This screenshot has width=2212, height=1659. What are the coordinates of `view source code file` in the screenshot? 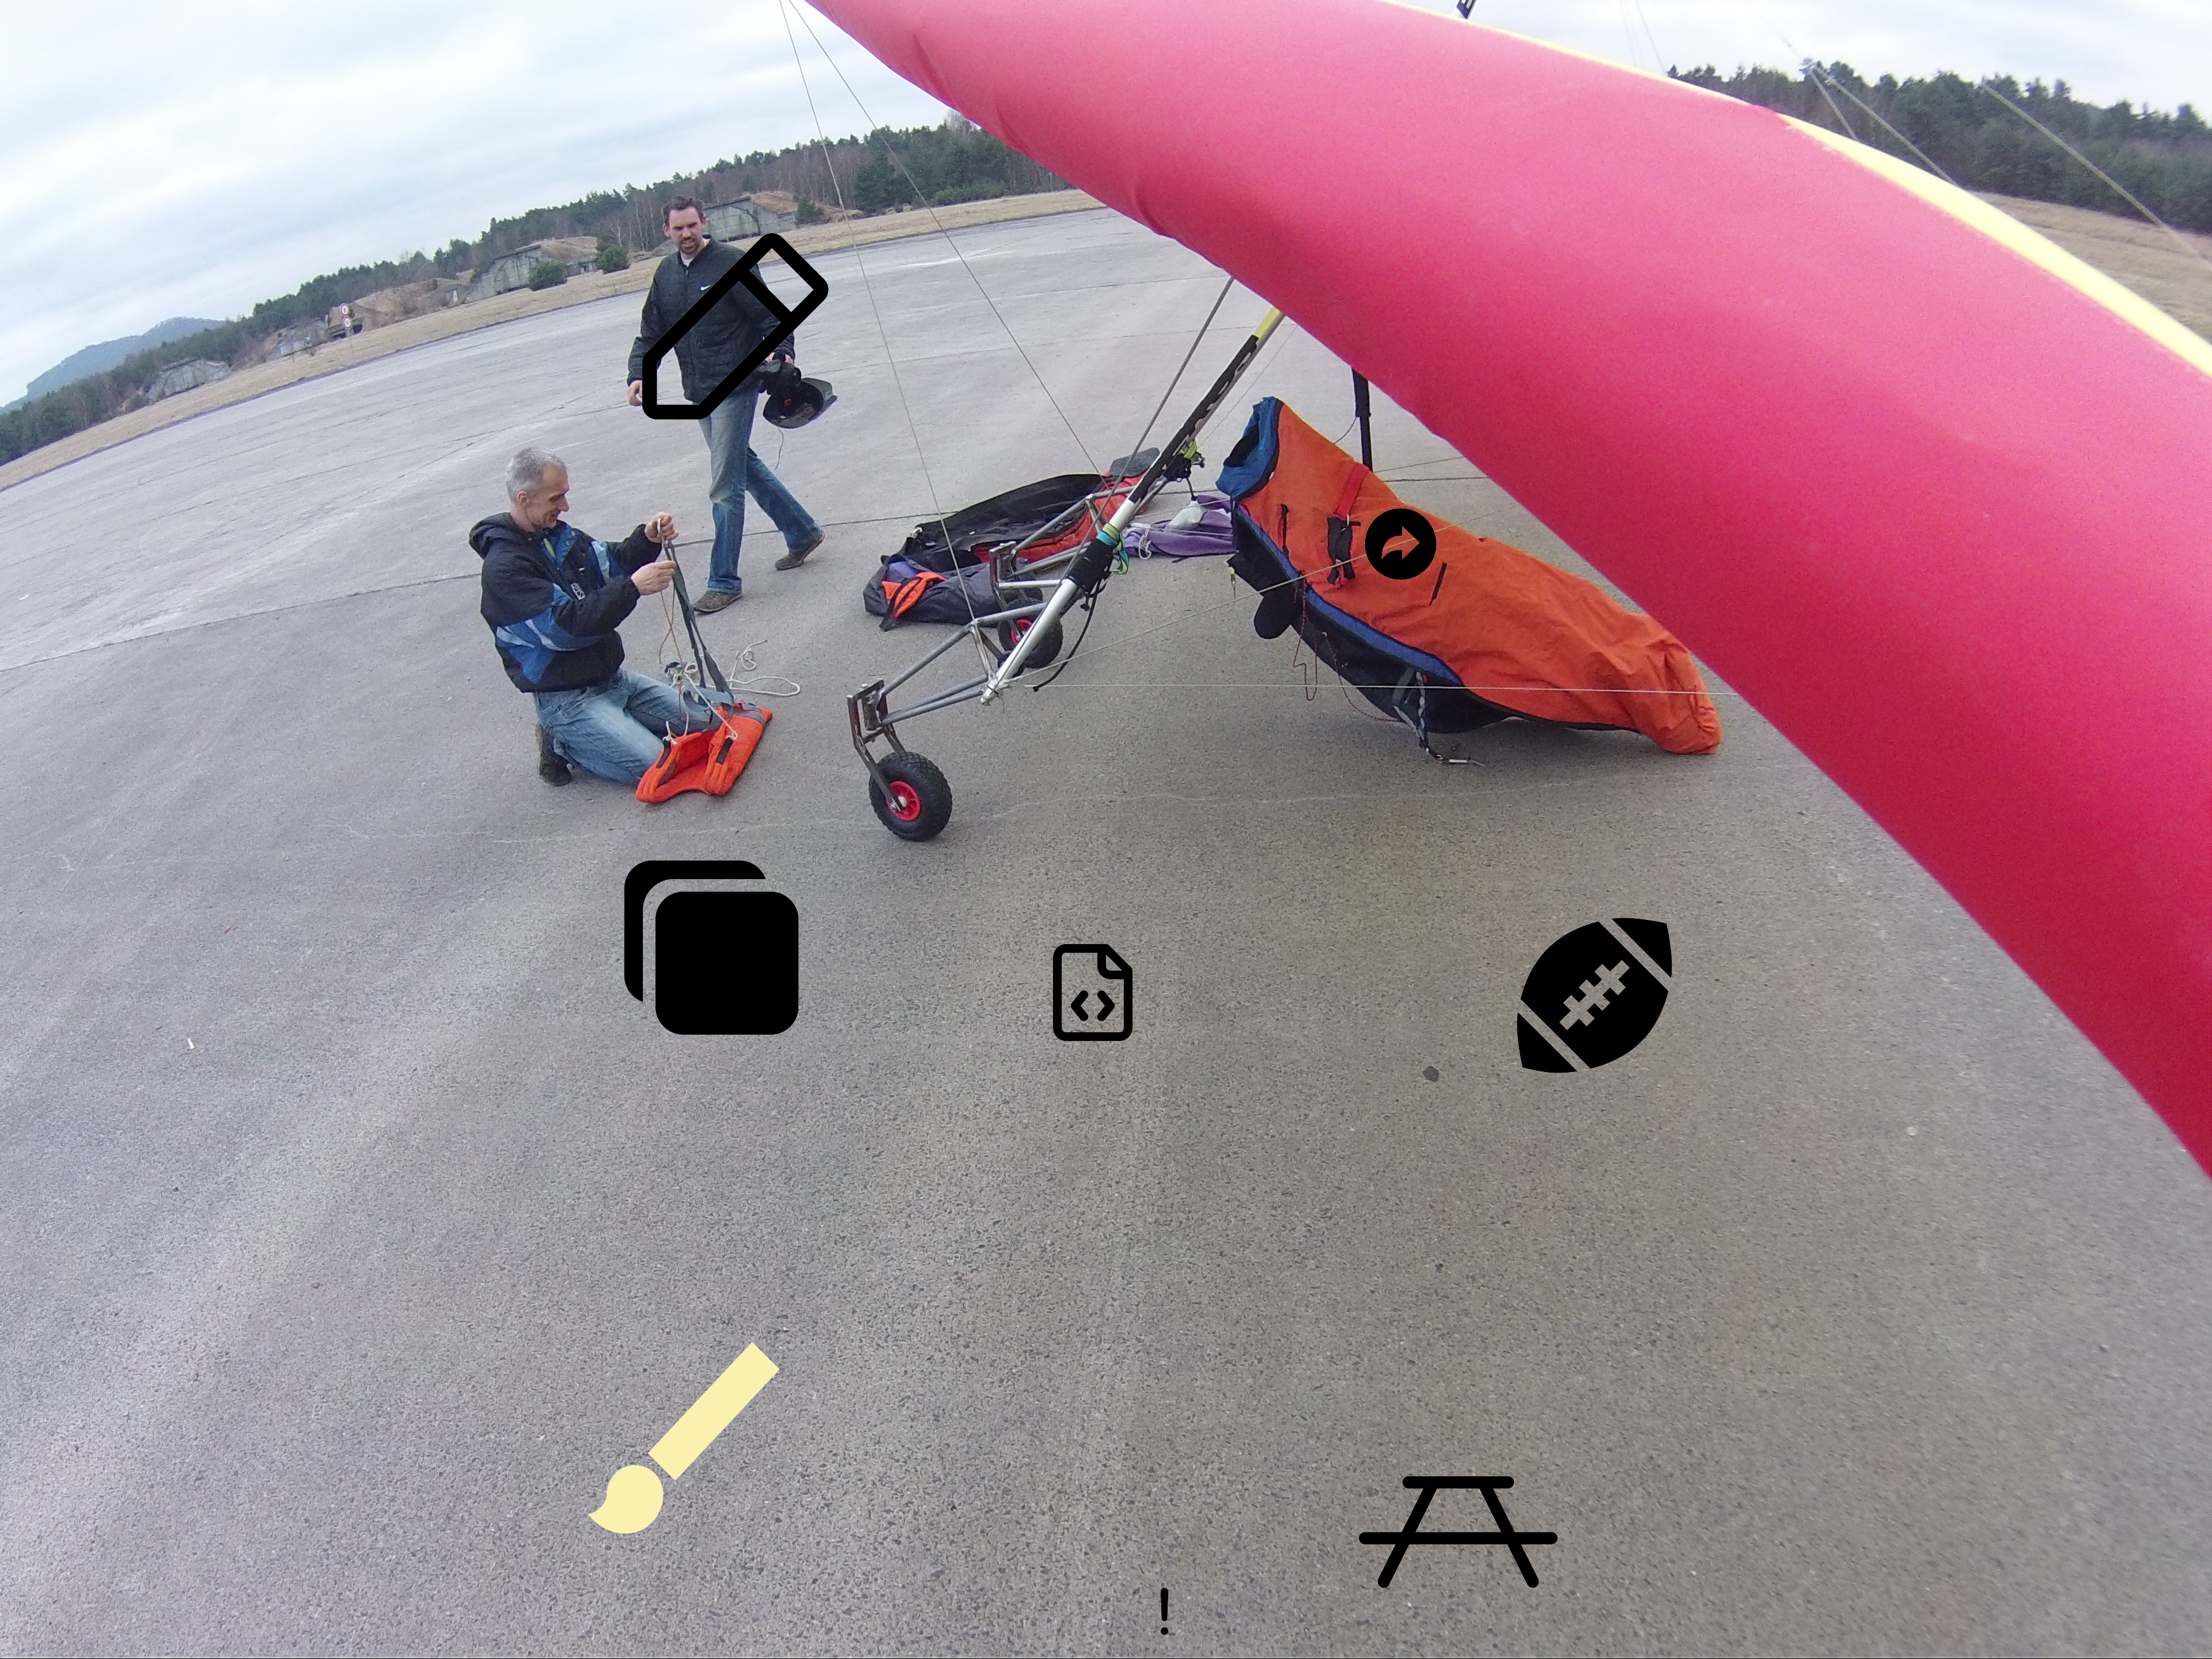 It's located at (1093, 993).